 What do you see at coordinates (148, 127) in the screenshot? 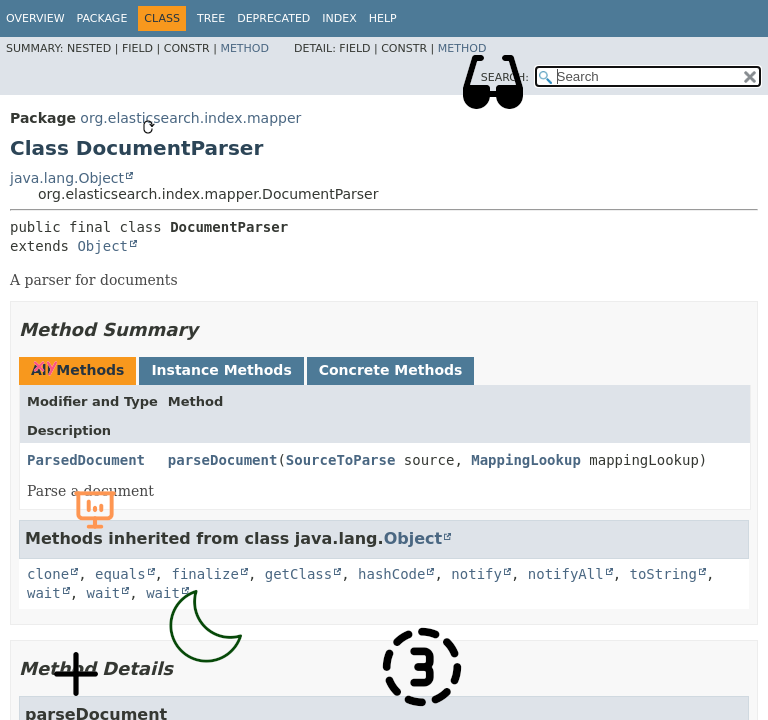
I see `refresh or reload content` at bounding box center [148, 127].